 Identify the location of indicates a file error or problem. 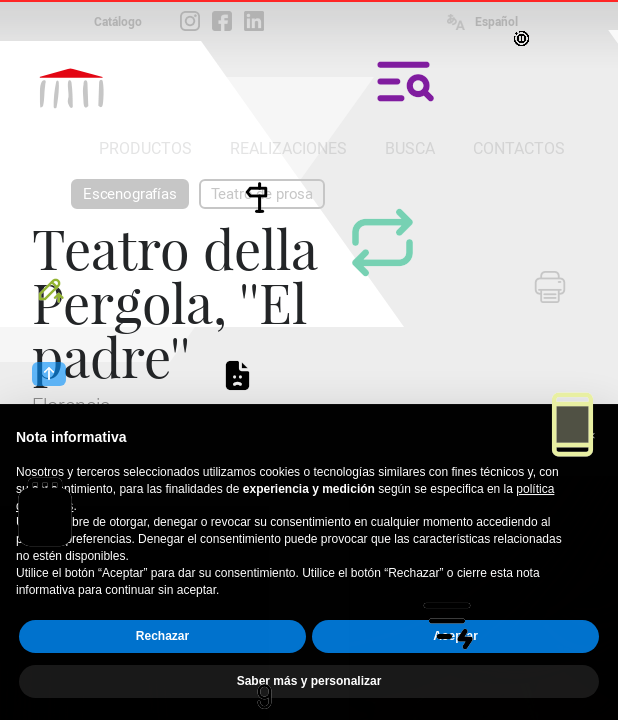
(237, 375).